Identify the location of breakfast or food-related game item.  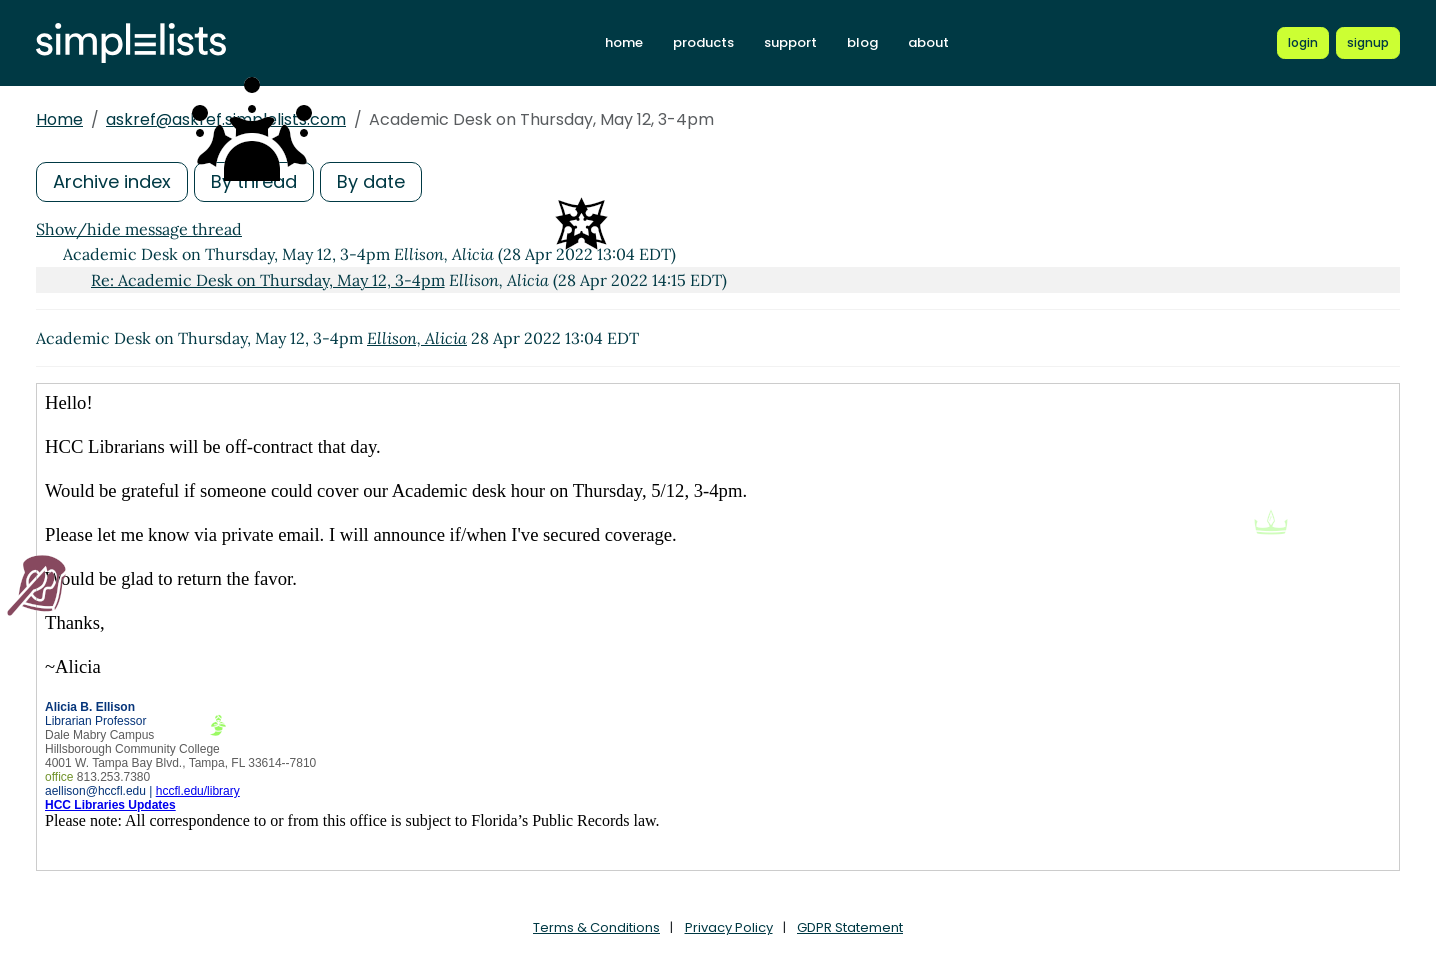
(36, 585).